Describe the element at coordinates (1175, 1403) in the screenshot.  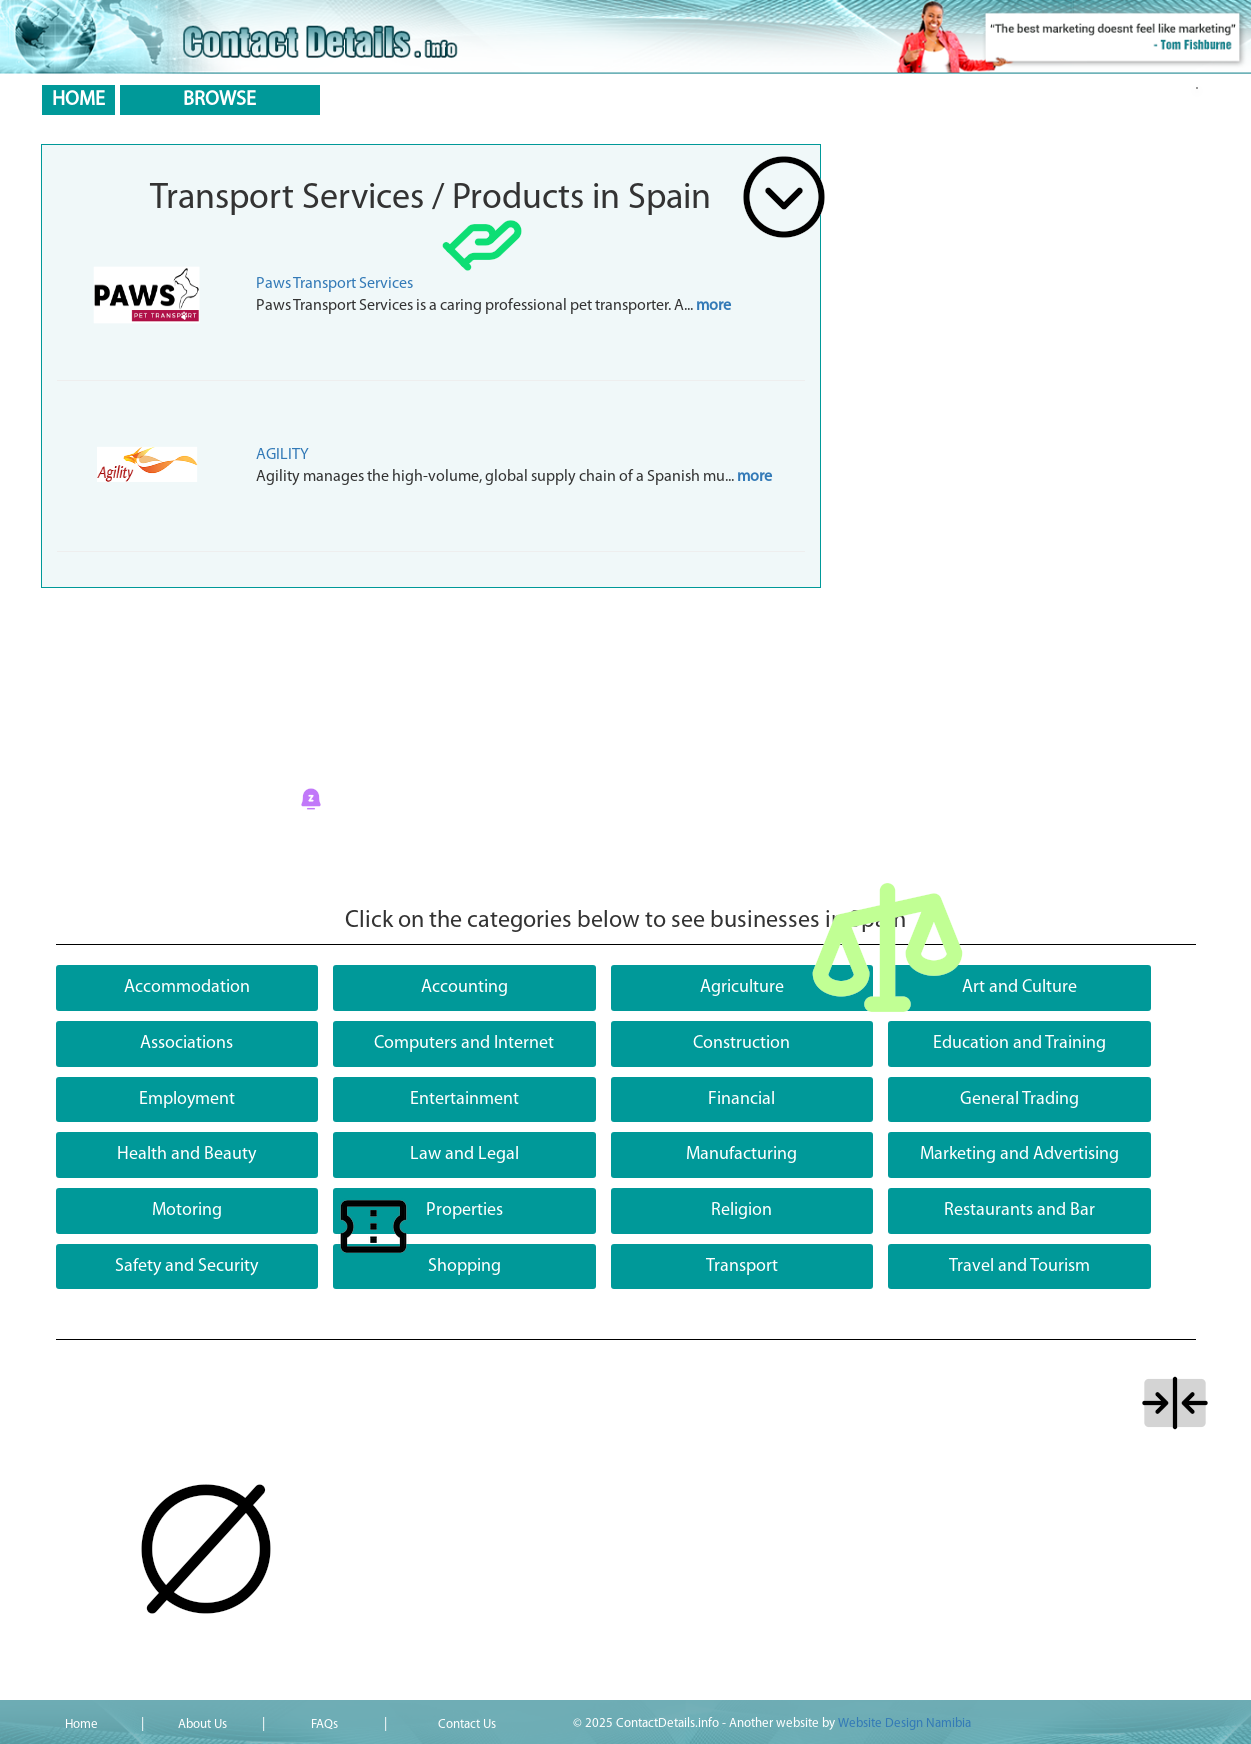
I see `collapse or minimize a panel horizontally` at that location.